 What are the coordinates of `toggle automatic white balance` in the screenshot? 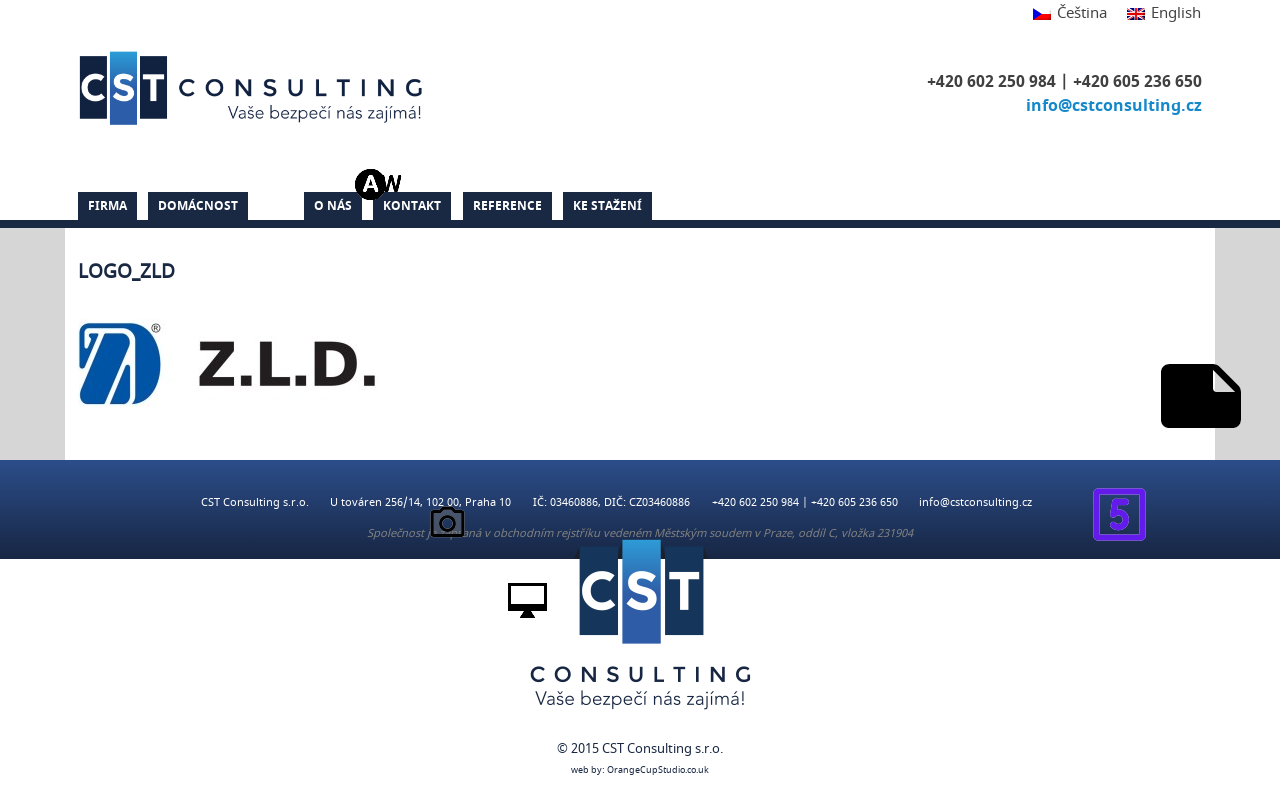 It's located at (378, 184).